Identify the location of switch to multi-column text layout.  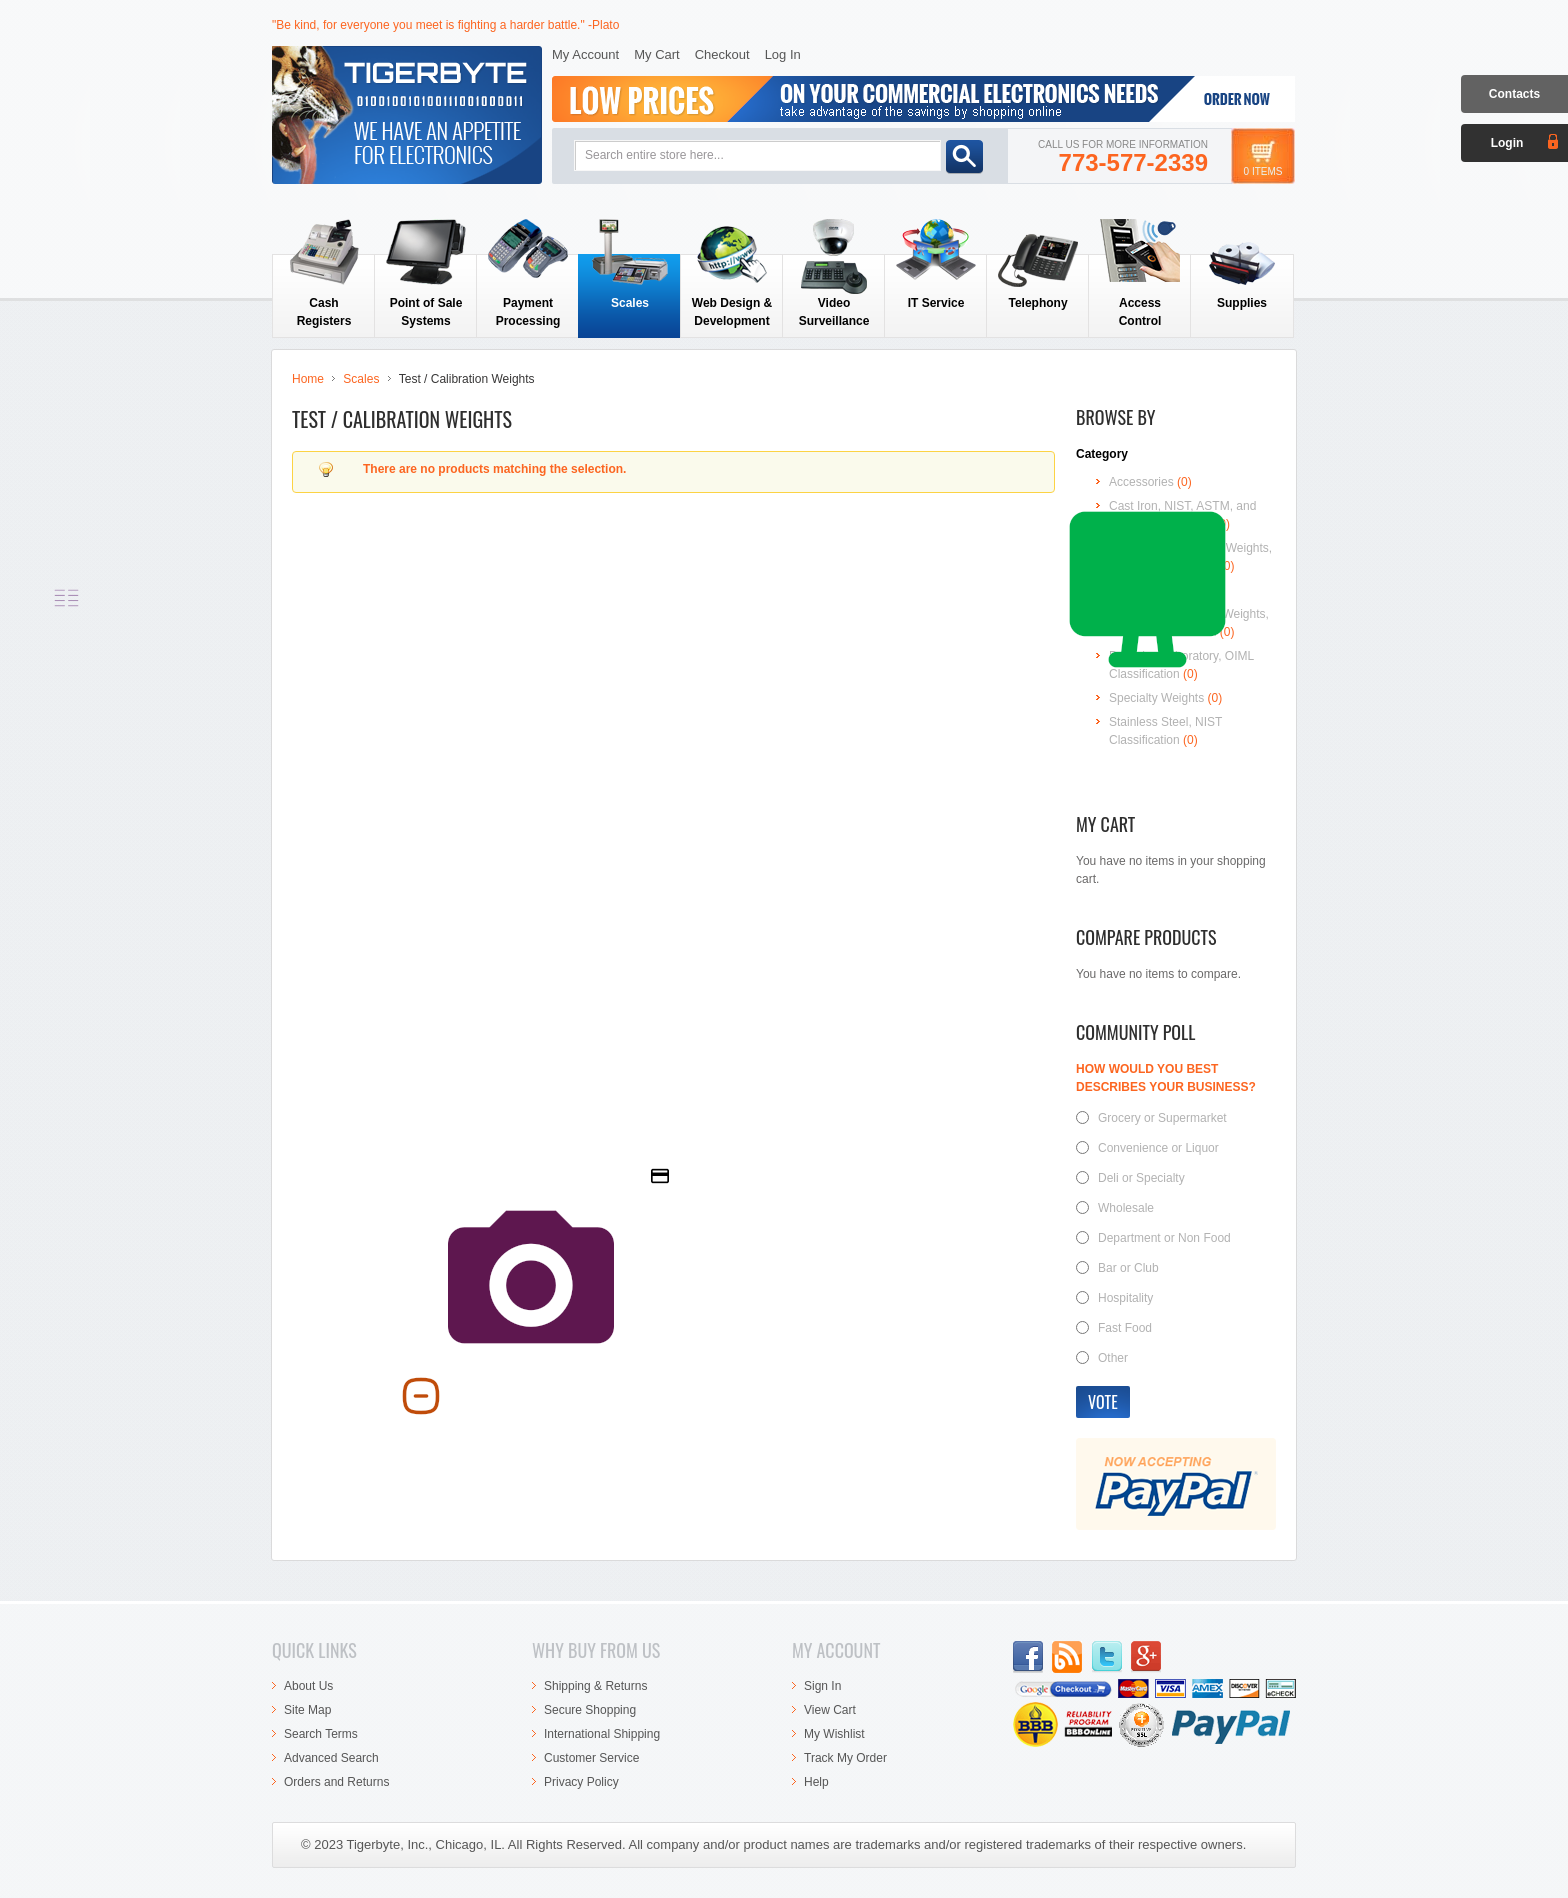
(66, 598).